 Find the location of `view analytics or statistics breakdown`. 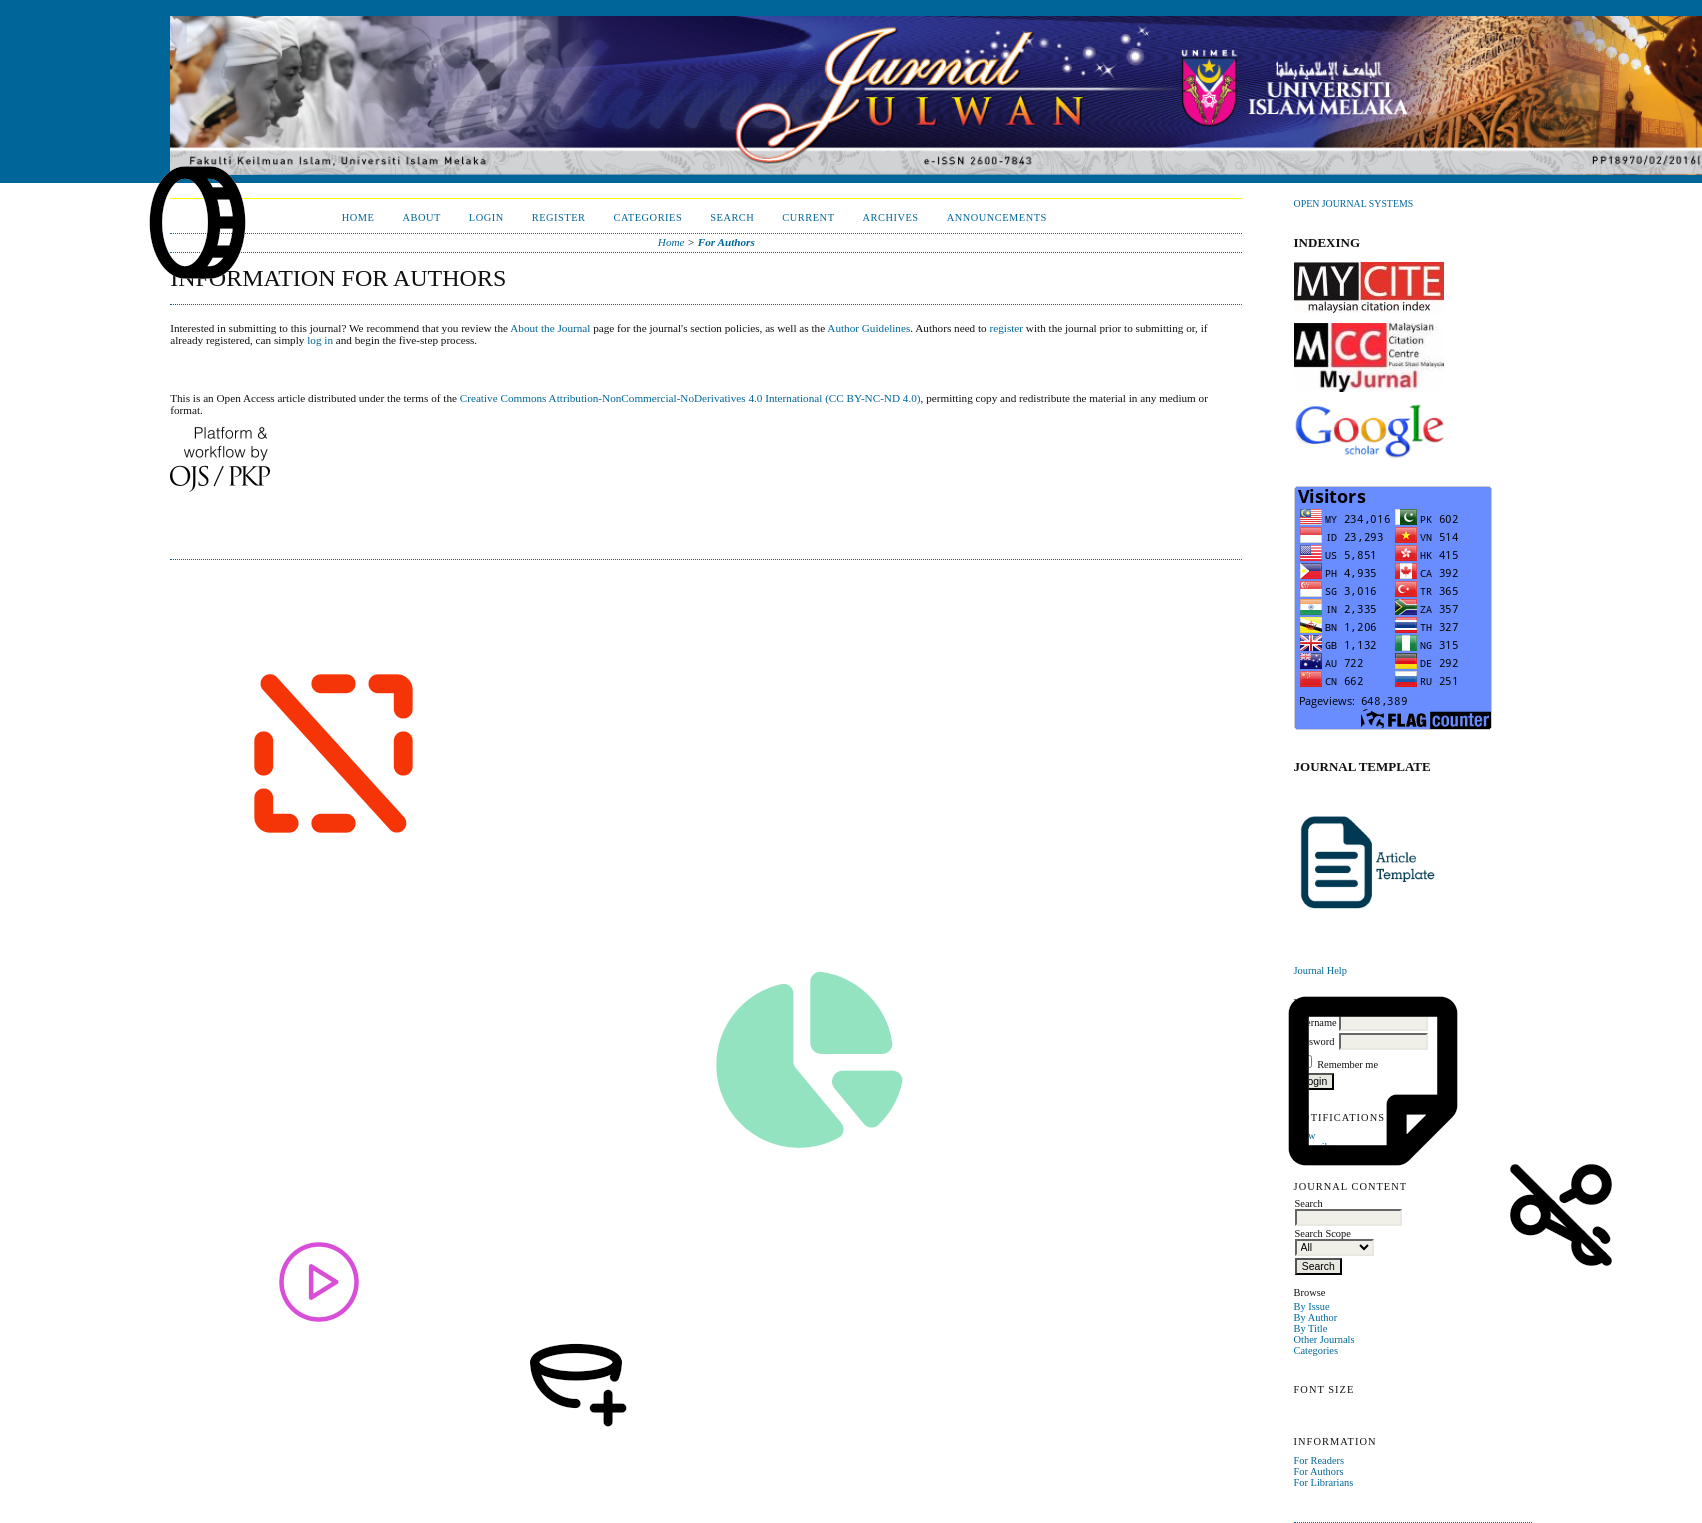

view analytics or statistics breakdown is located at coordinates (804, 1059).